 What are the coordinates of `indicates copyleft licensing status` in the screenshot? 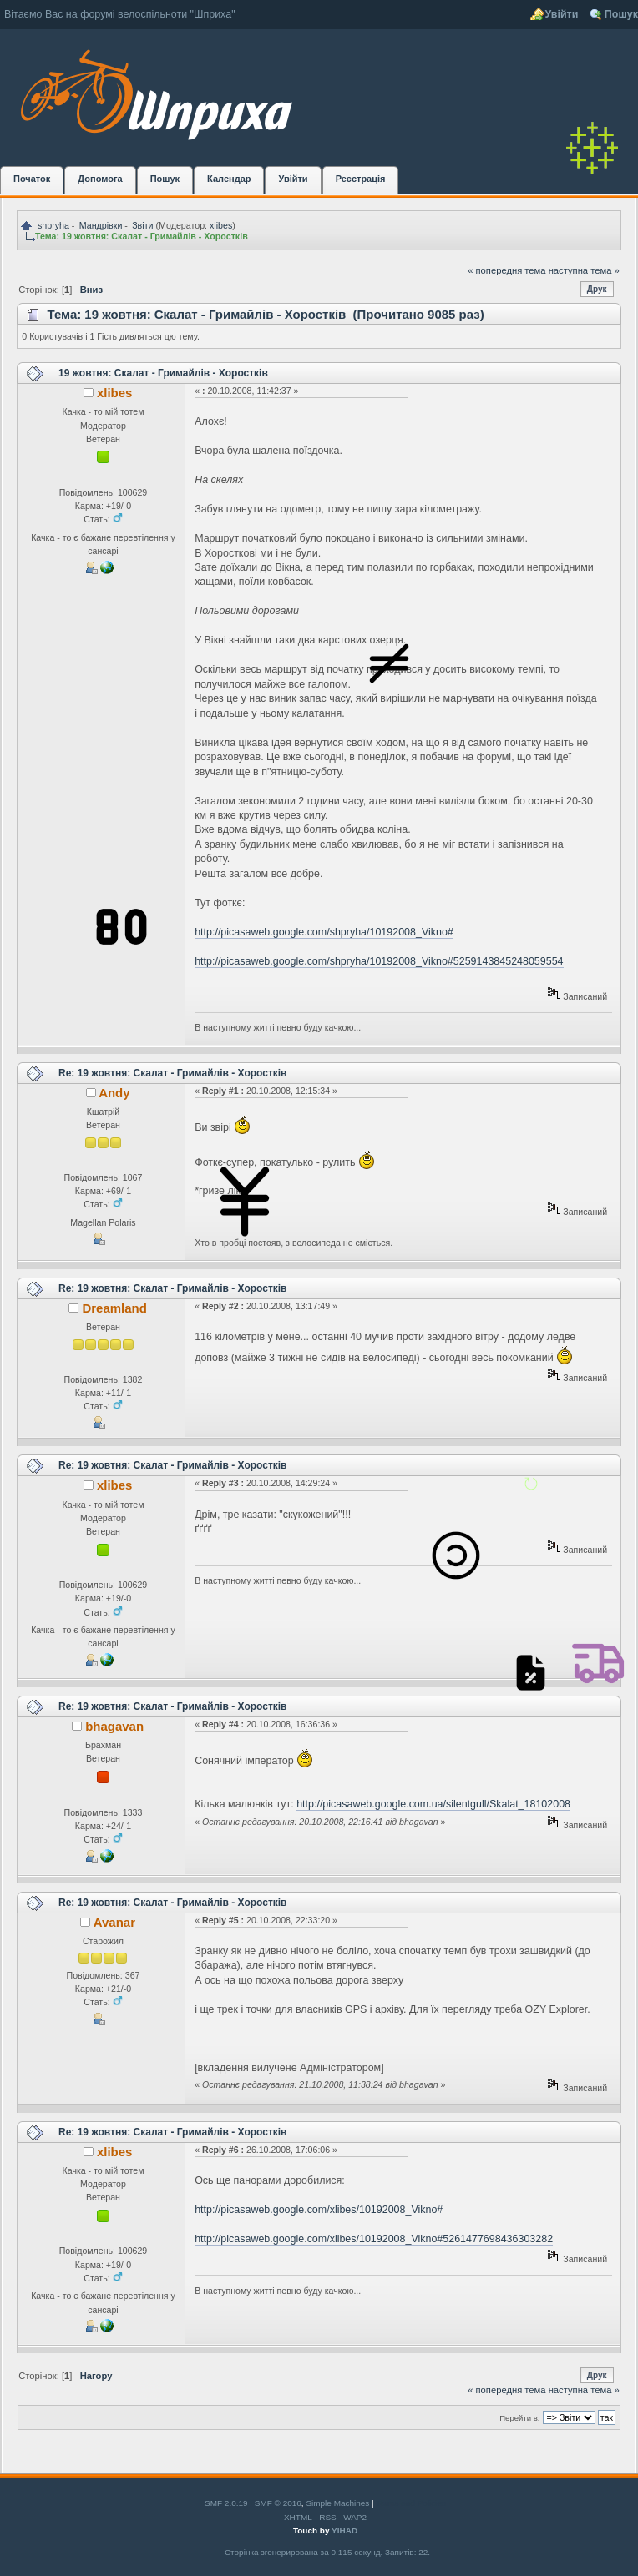 It's located at (456, 1555).